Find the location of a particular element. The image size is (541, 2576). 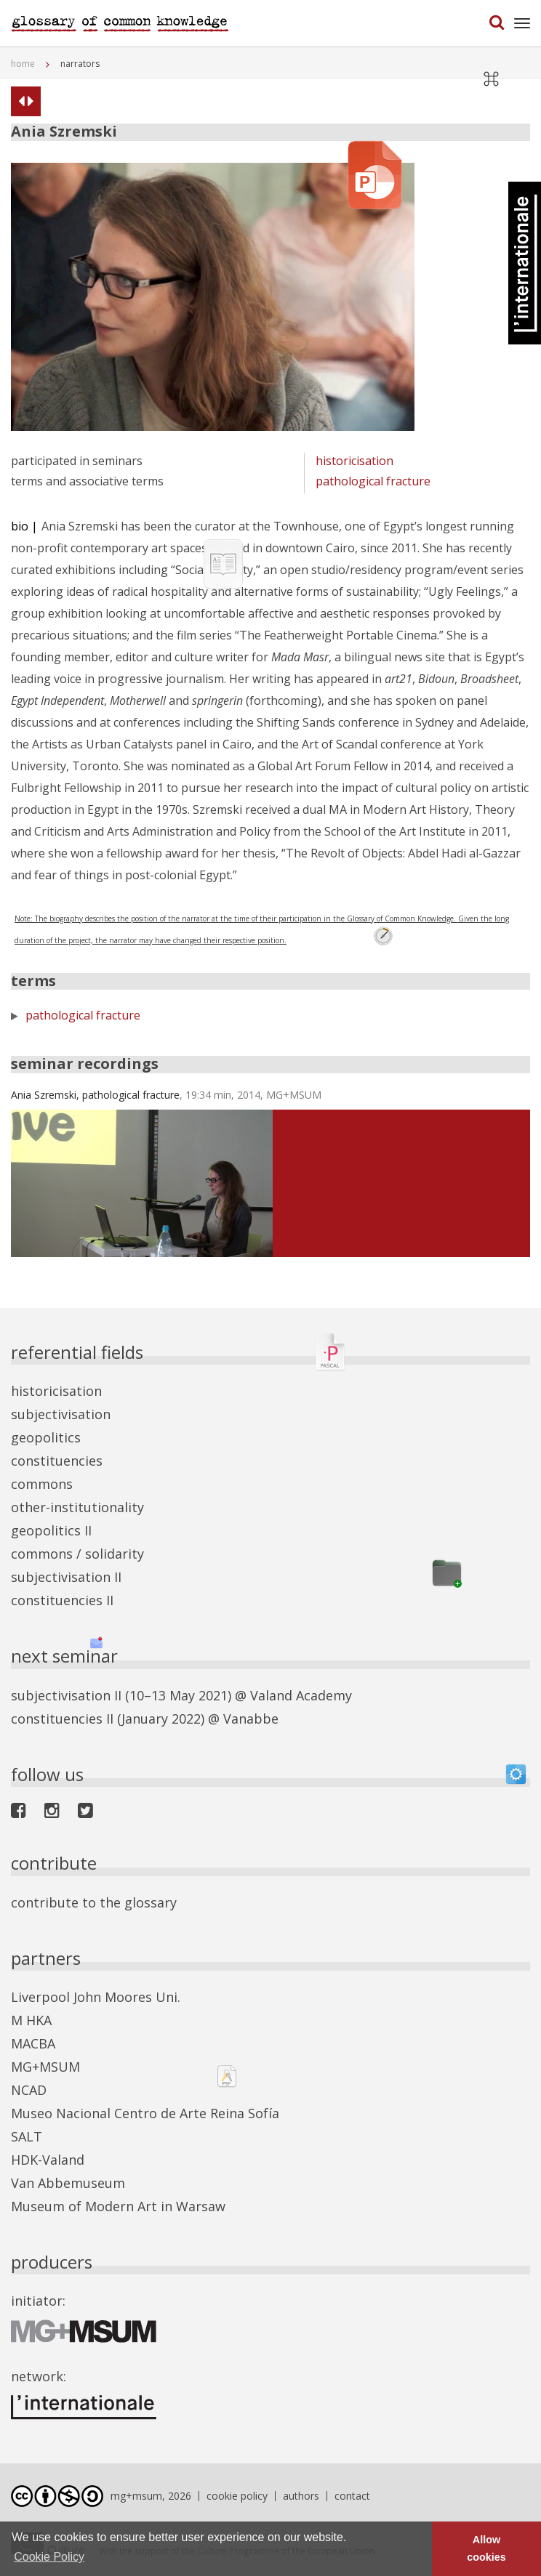

a mobipocket ebook file is located at coordinates (223, 564).